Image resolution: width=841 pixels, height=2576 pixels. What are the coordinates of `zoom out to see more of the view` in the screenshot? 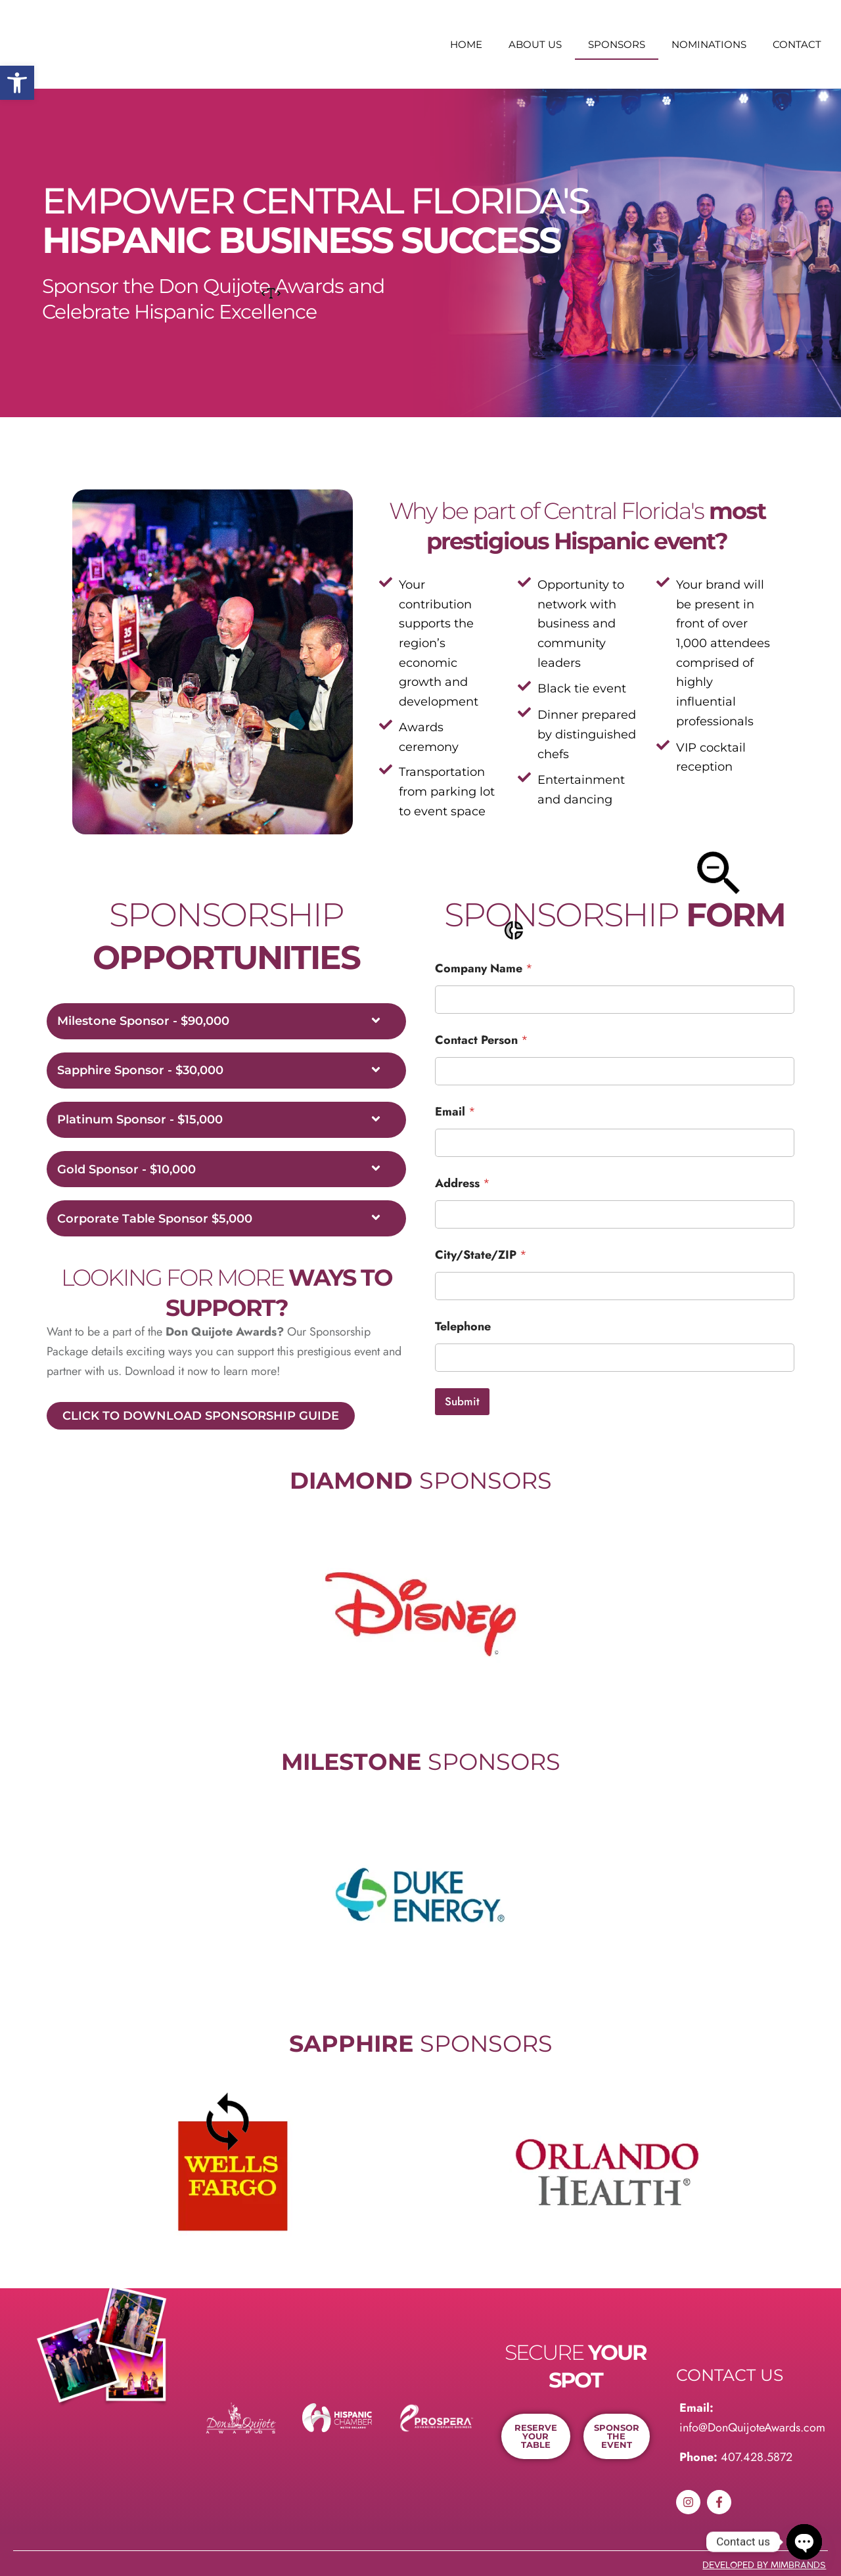 It's located at (719, 873).